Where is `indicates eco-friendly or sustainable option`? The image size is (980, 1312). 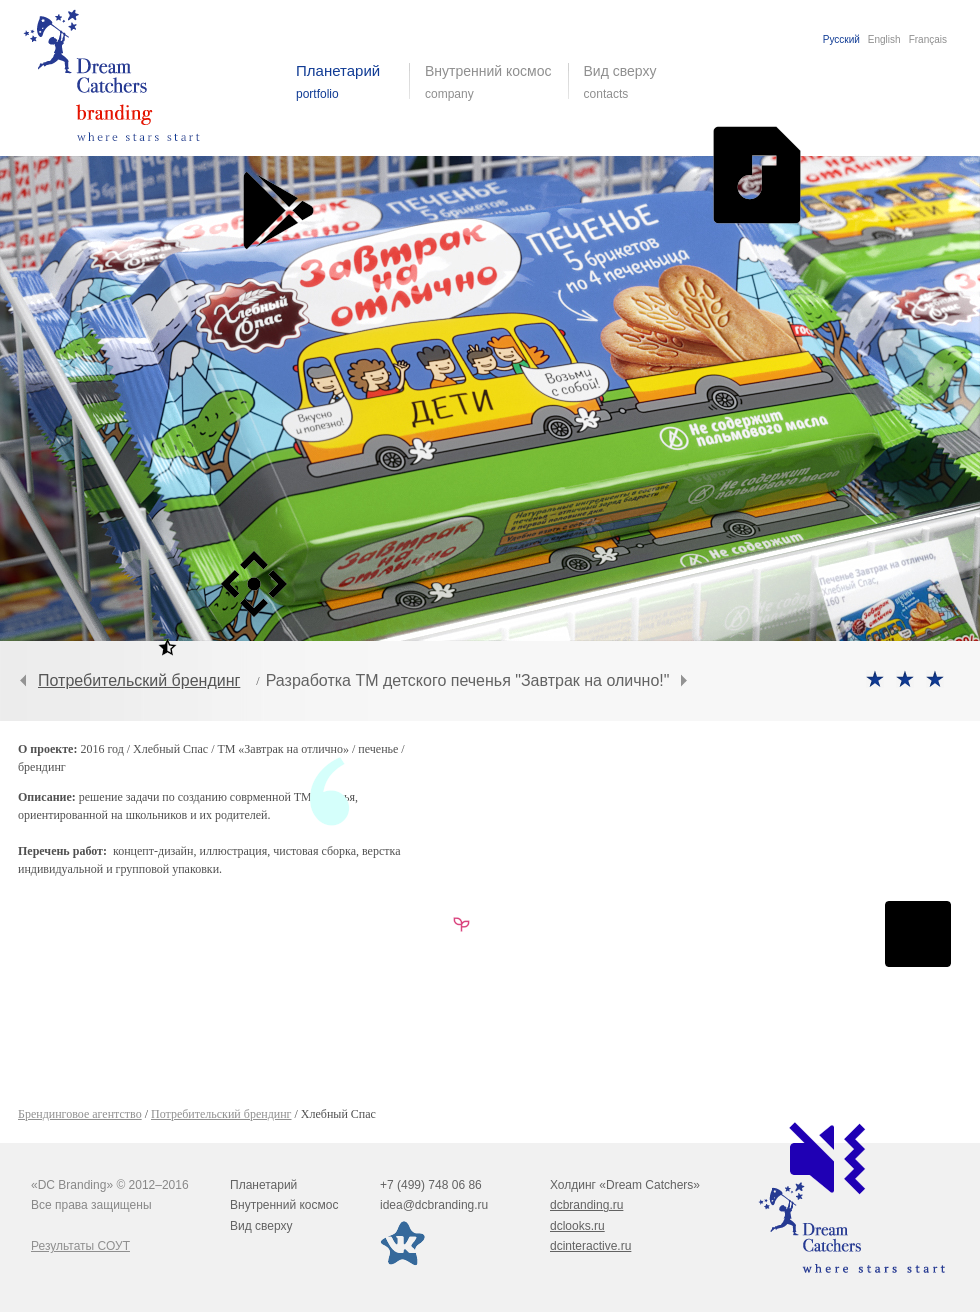
indicates eco-friendly or sustainable option is located at coordinates (461, 924).